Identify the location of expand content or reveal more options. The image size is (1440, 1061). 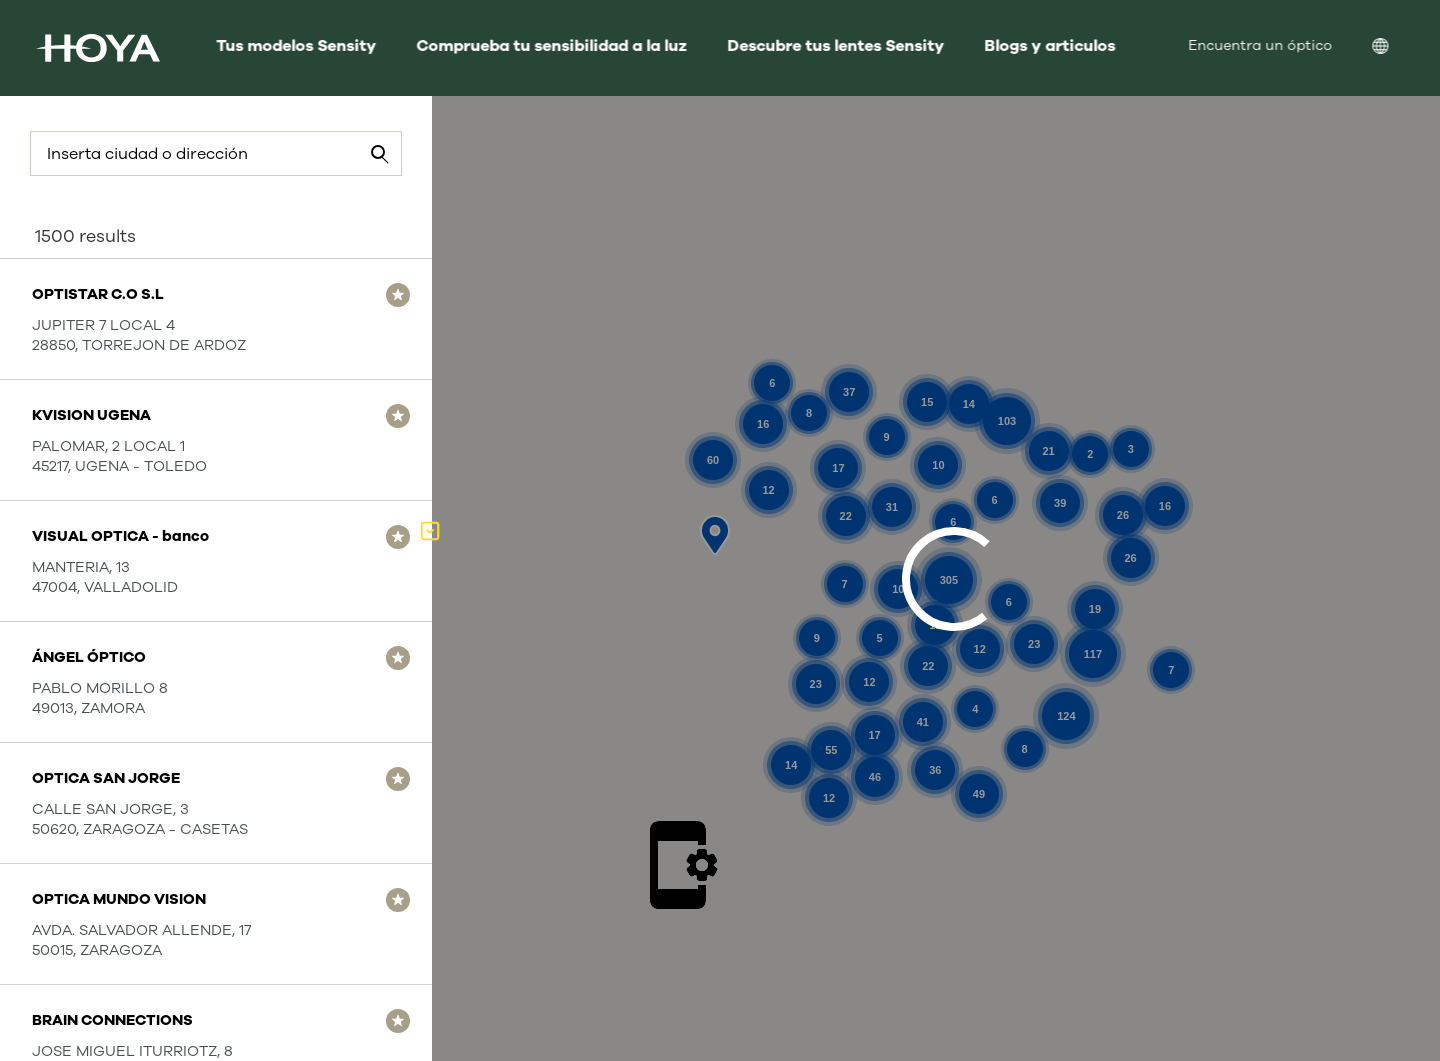
(430, 531).